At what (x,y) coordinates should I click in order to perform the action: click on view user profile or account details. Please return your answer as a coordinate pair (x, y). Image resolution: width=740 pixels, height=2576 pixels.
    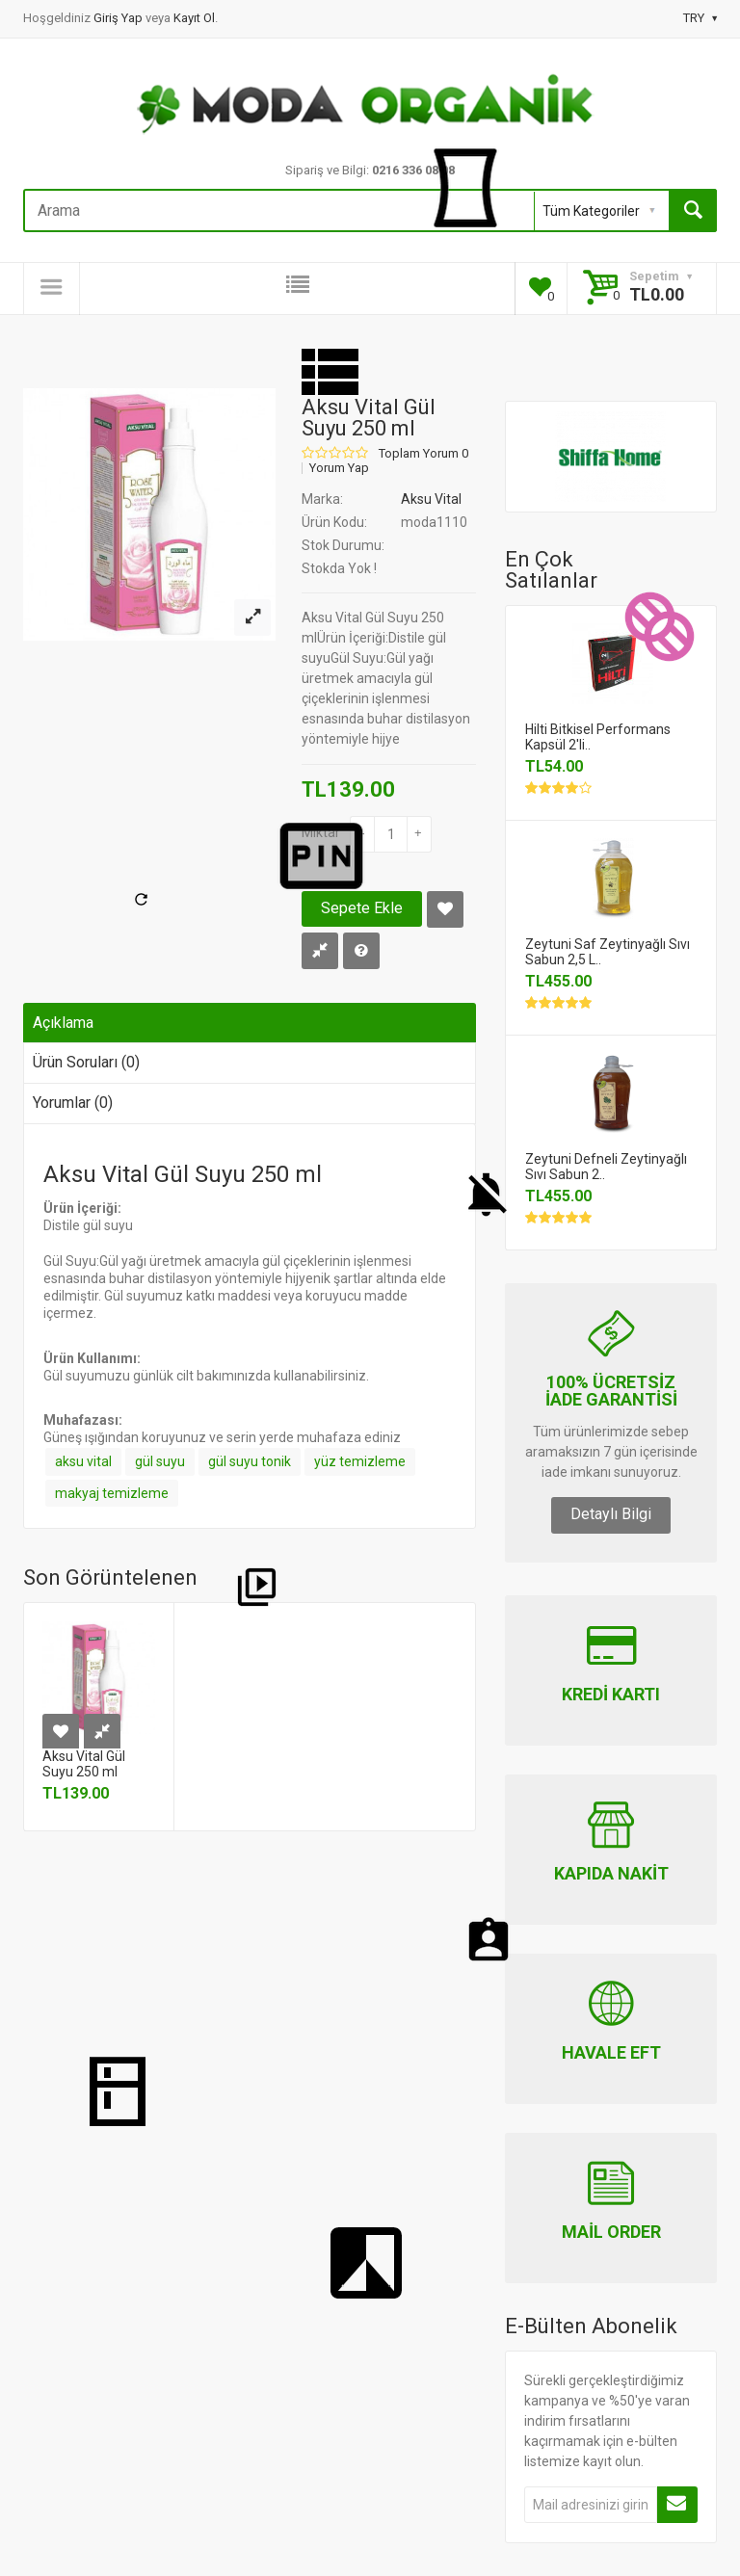
    Looking at the image, I should click on (489, 1941).